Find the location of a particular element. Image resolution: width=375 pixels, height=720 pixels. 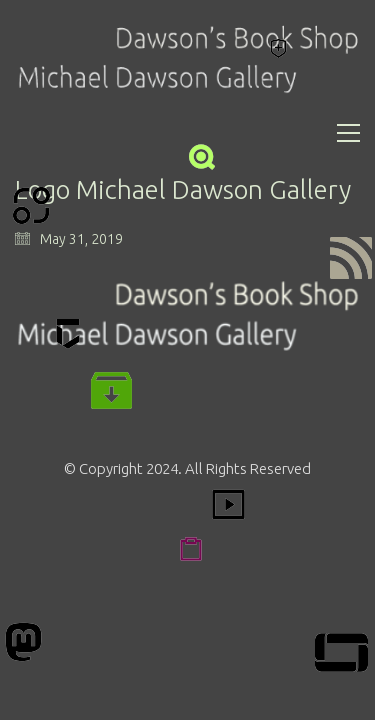

play a video or movie is located at coordinates (228, 504).